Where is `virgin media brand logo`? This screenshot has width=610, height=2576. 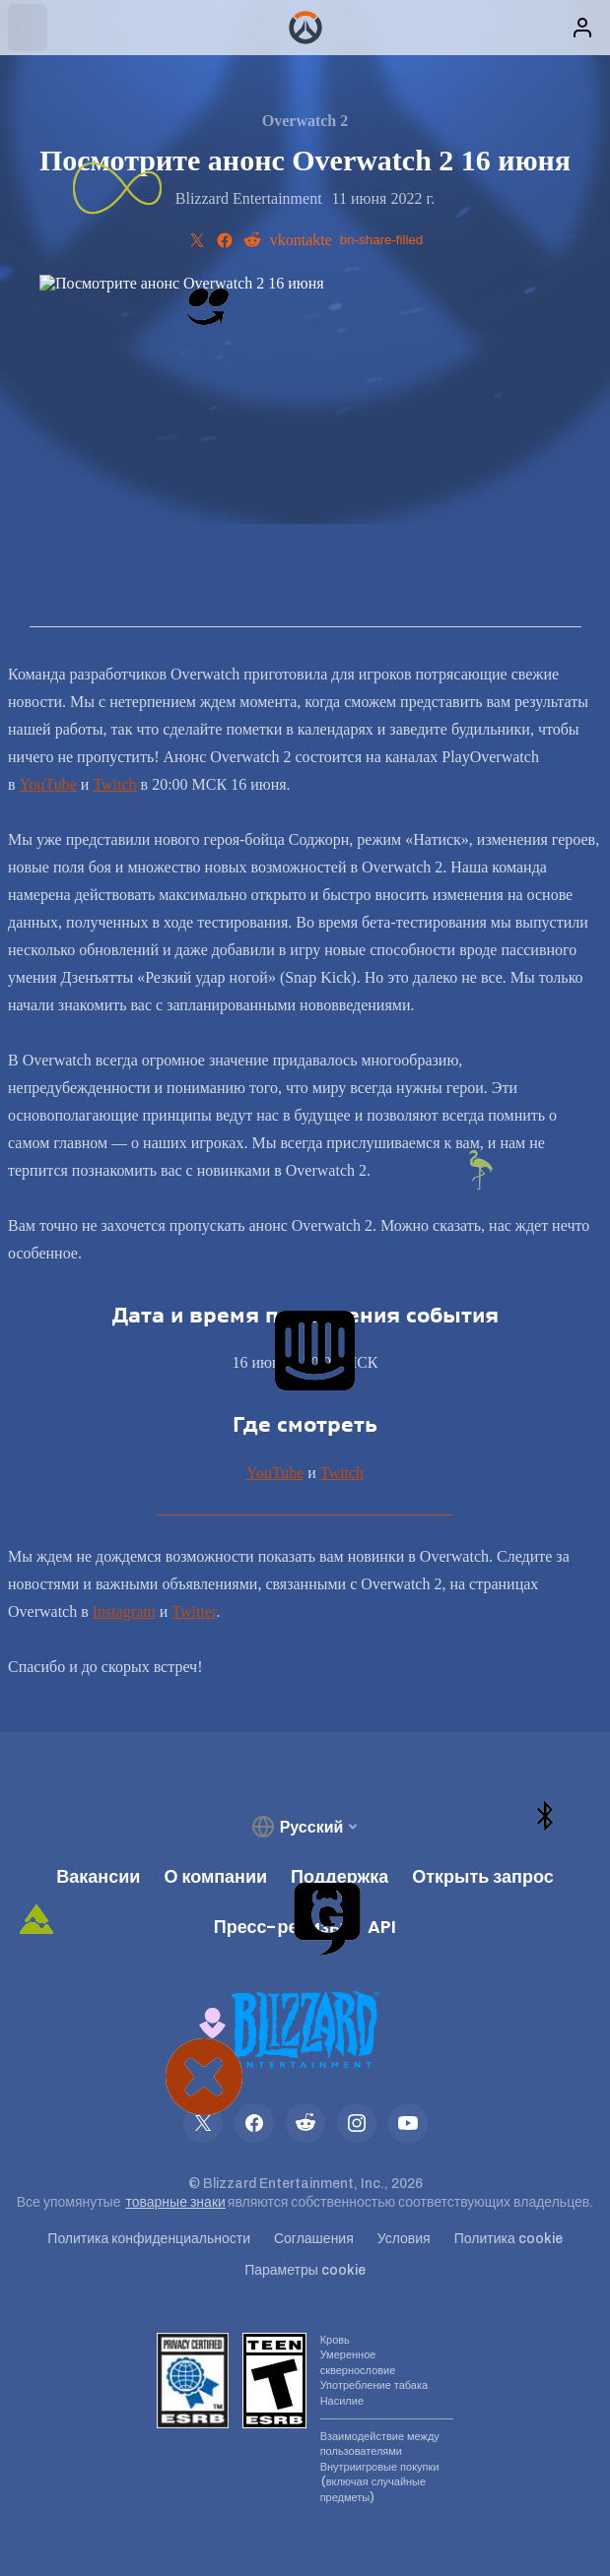
virgin media brand logo is located at coordinates (117, 188).